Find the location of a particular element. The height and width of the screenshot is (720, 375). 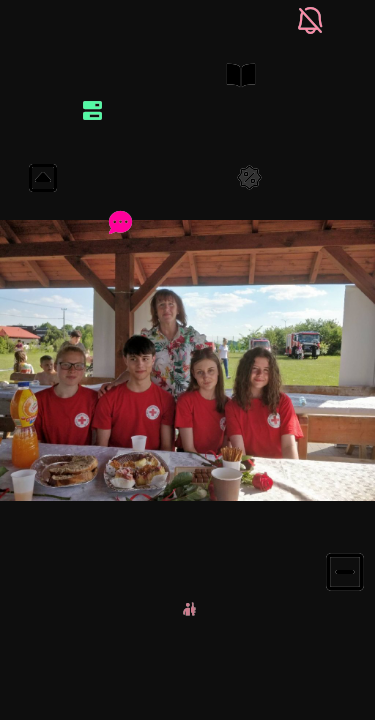

view task or download progress is located at coordinates (92, 110).